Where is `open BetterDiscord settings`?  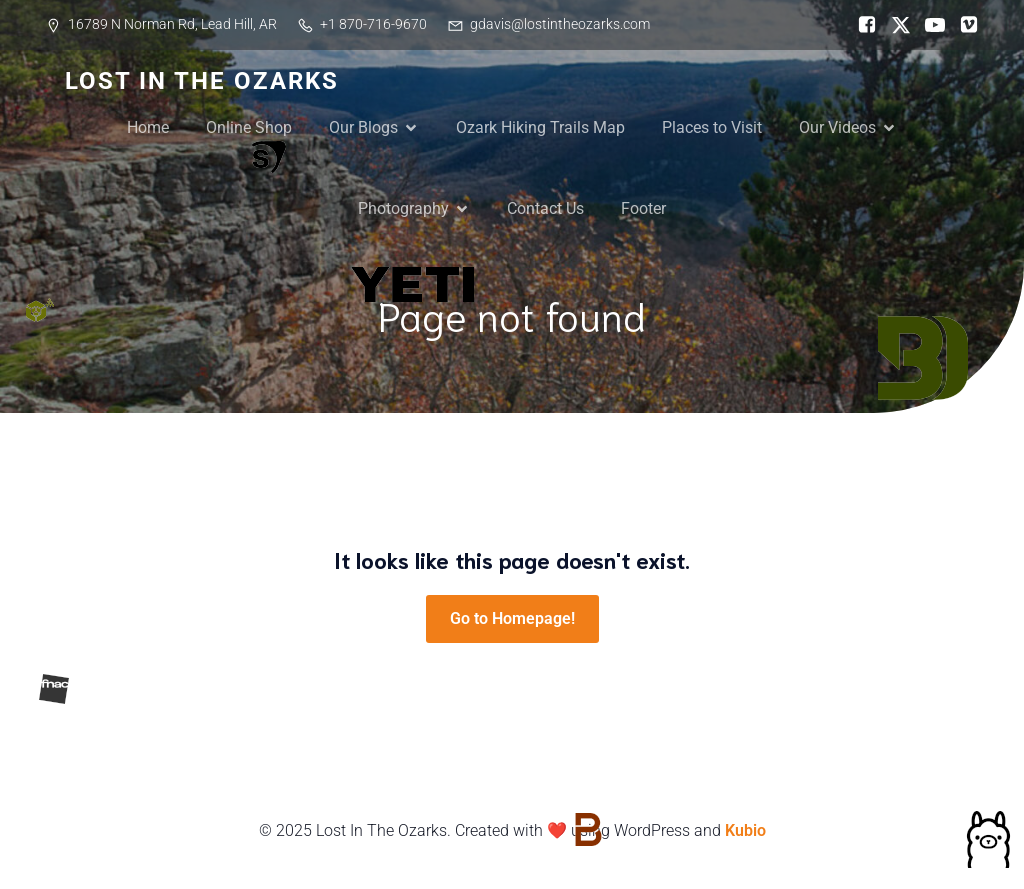 open BetterDiscord settings is located at coordinates (923, 358).